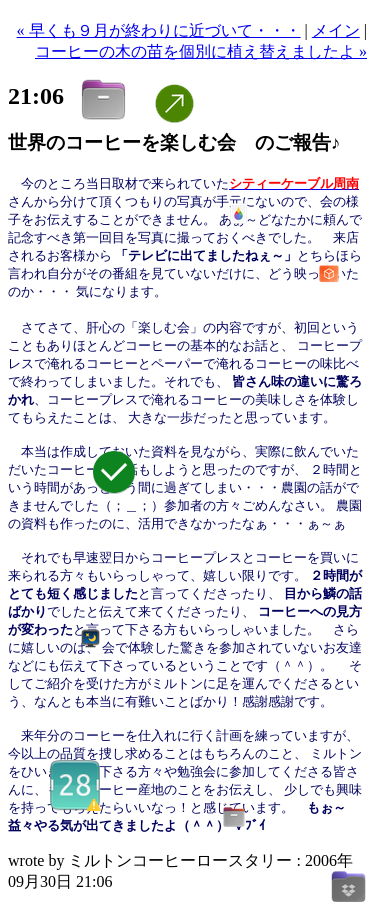  What do you see at coordinates (174, 103) in the screenshot?
I see `indicates a symbolic link or shortcut to another file` at bounding box center [174, 103].